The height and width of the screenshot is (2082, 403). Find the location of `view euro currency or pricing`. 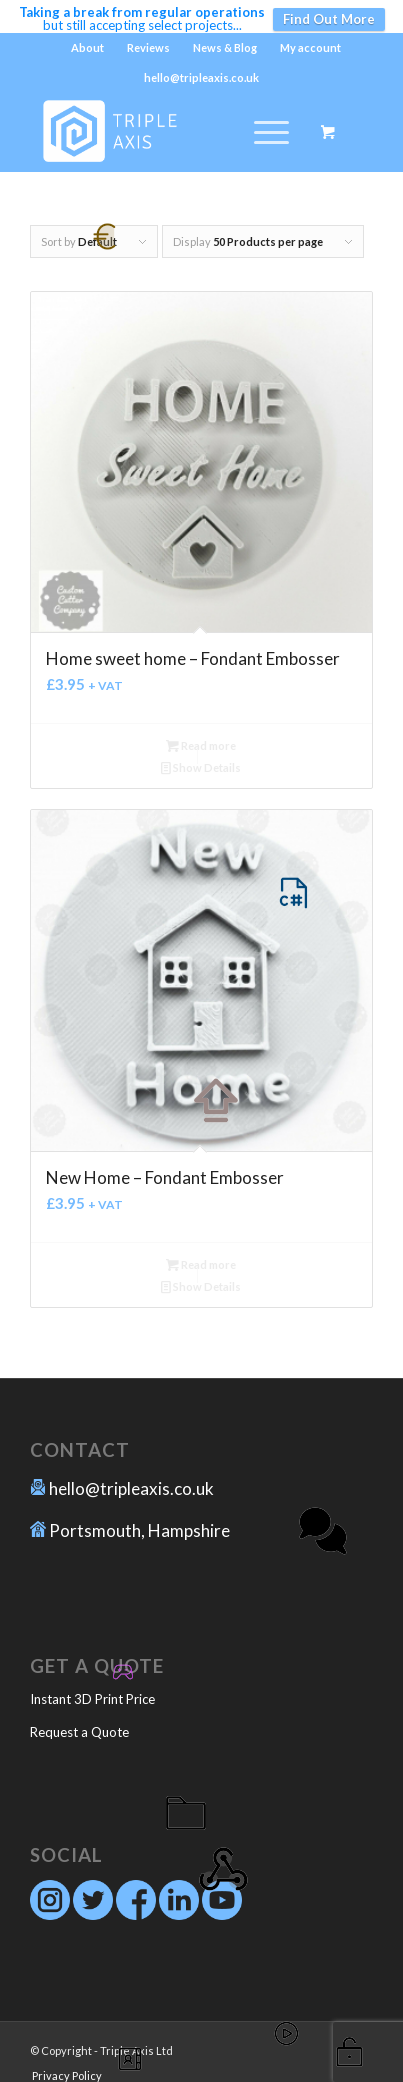

view euro currency or pricing is located at coordinates (106, 236).